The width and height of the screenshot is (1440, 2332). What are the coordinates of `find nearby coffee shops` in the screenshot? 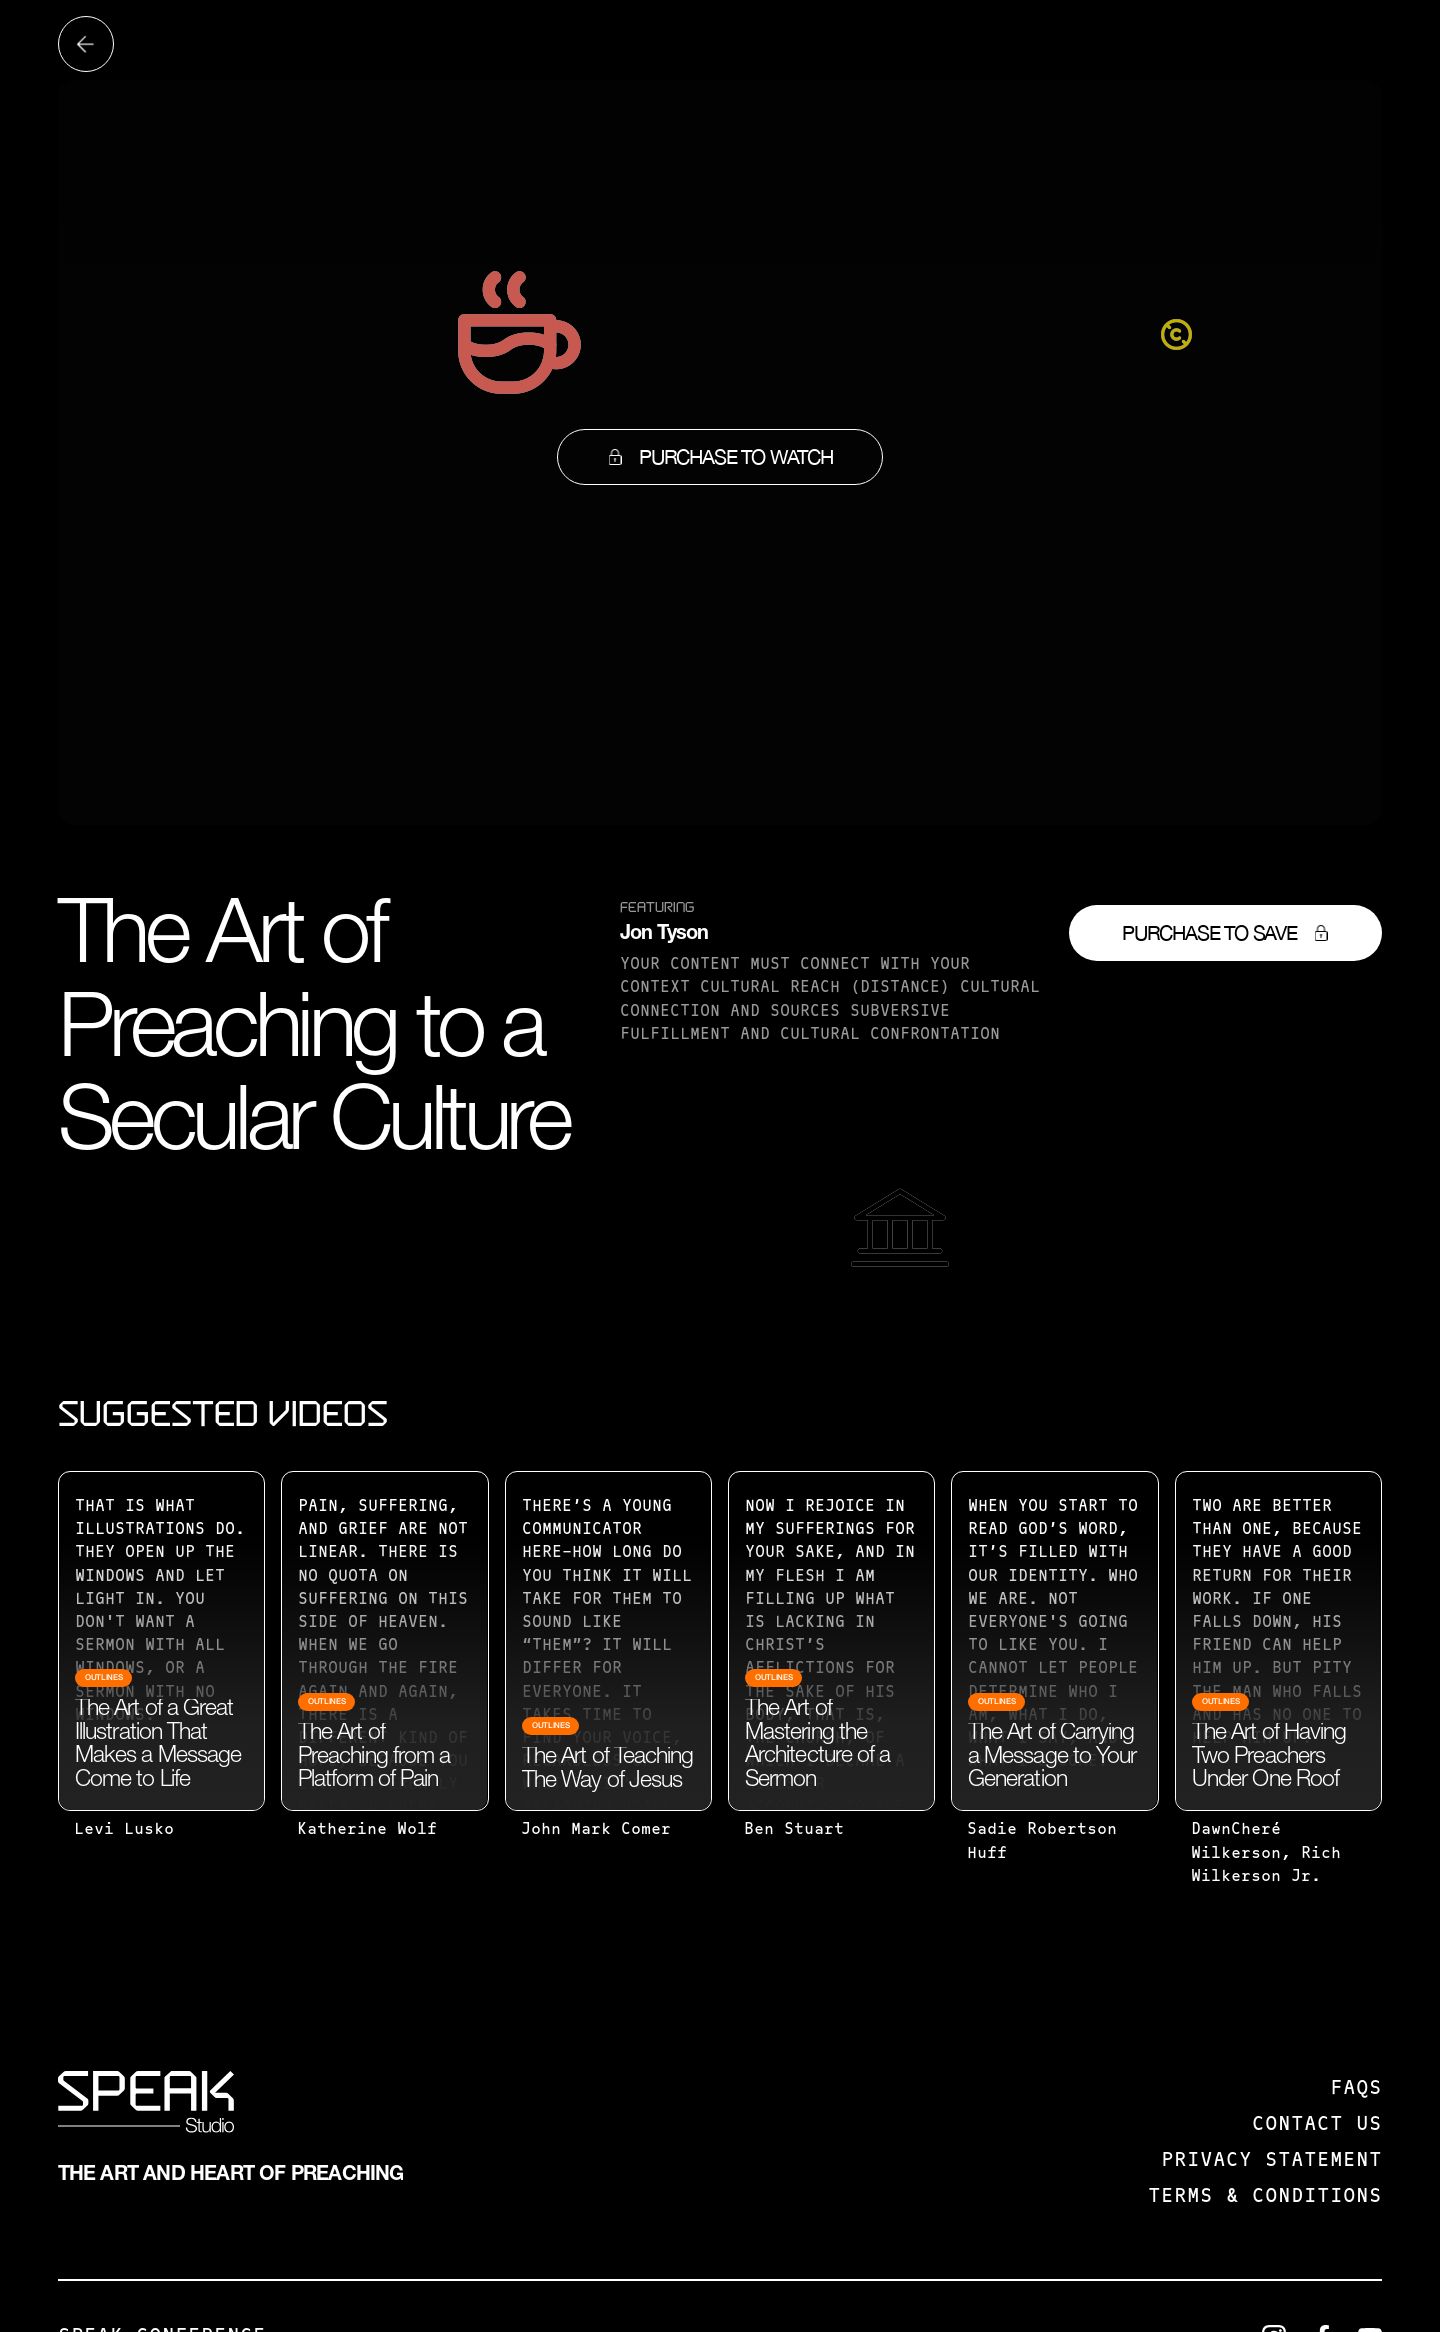 It's located at (519, 332).